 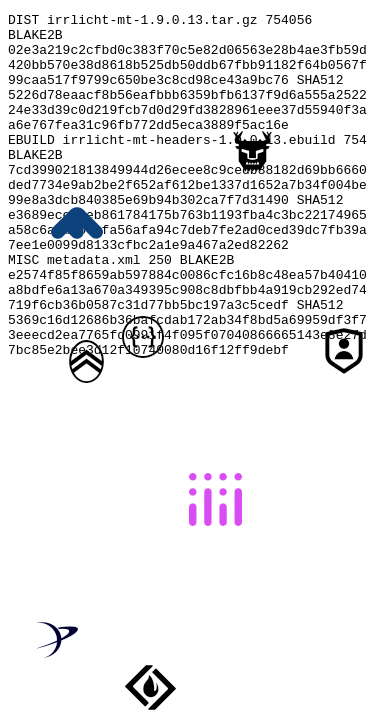 I want to click on citroën brand logo, so click(x=86, y=361).